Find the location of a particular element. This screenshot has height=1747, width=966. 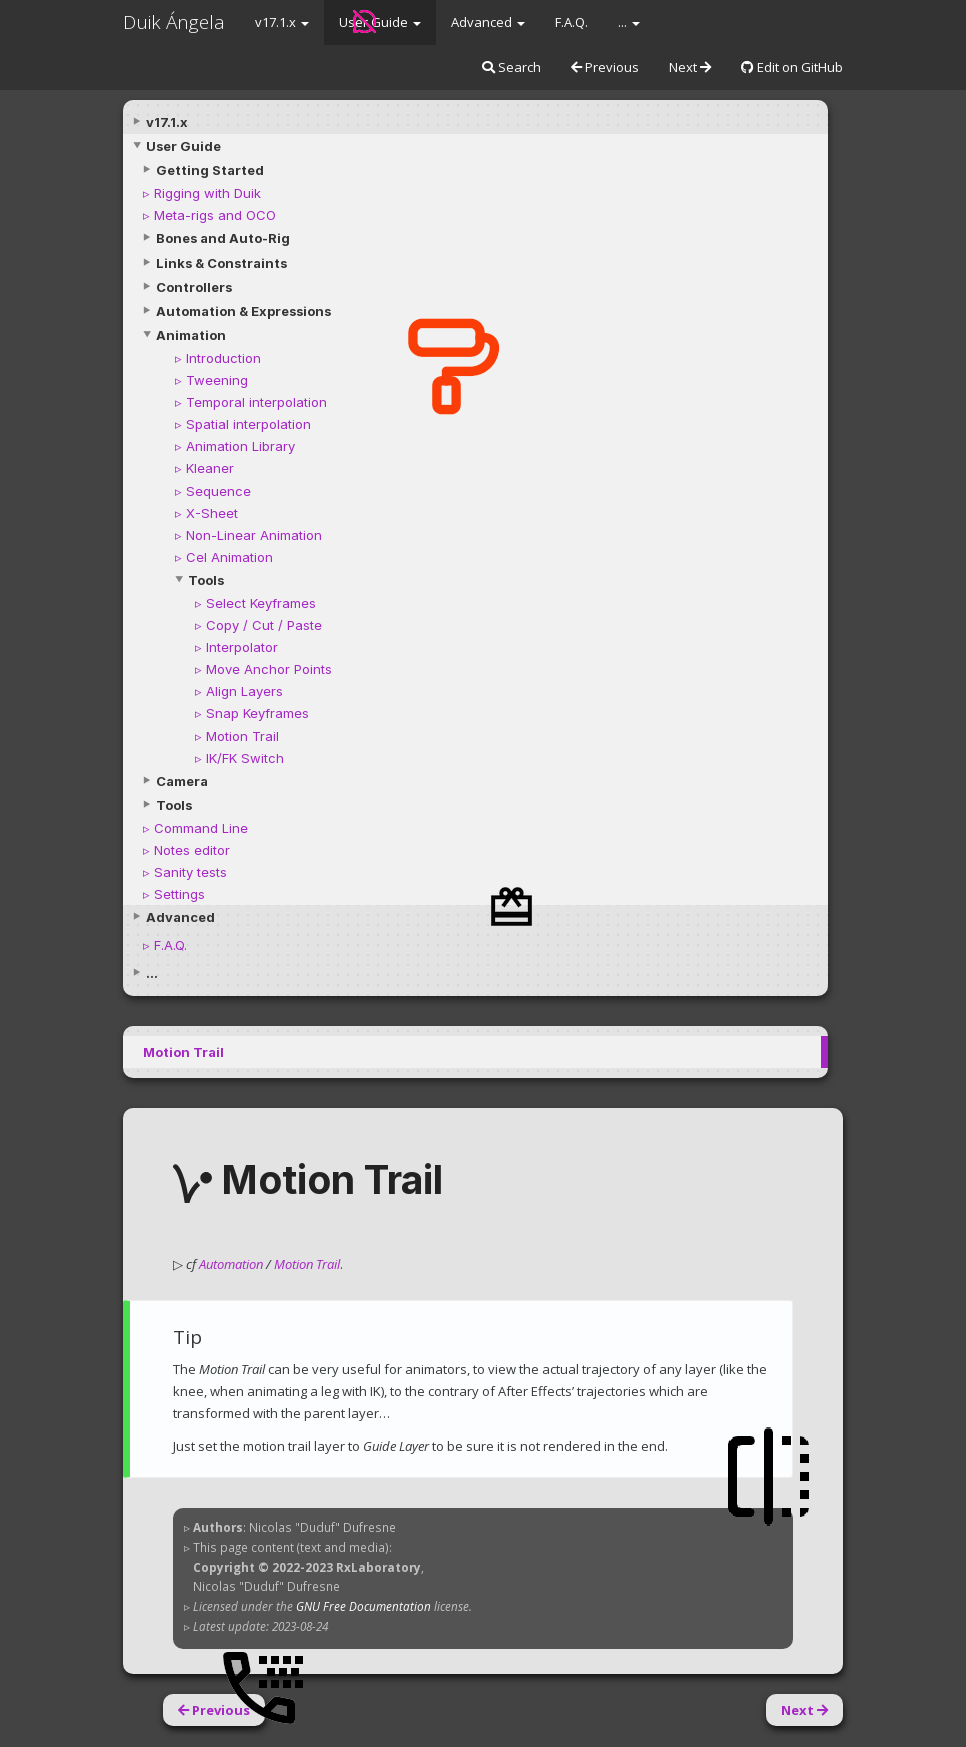

access painting or drawing tools is located at coordinates (446, 366).